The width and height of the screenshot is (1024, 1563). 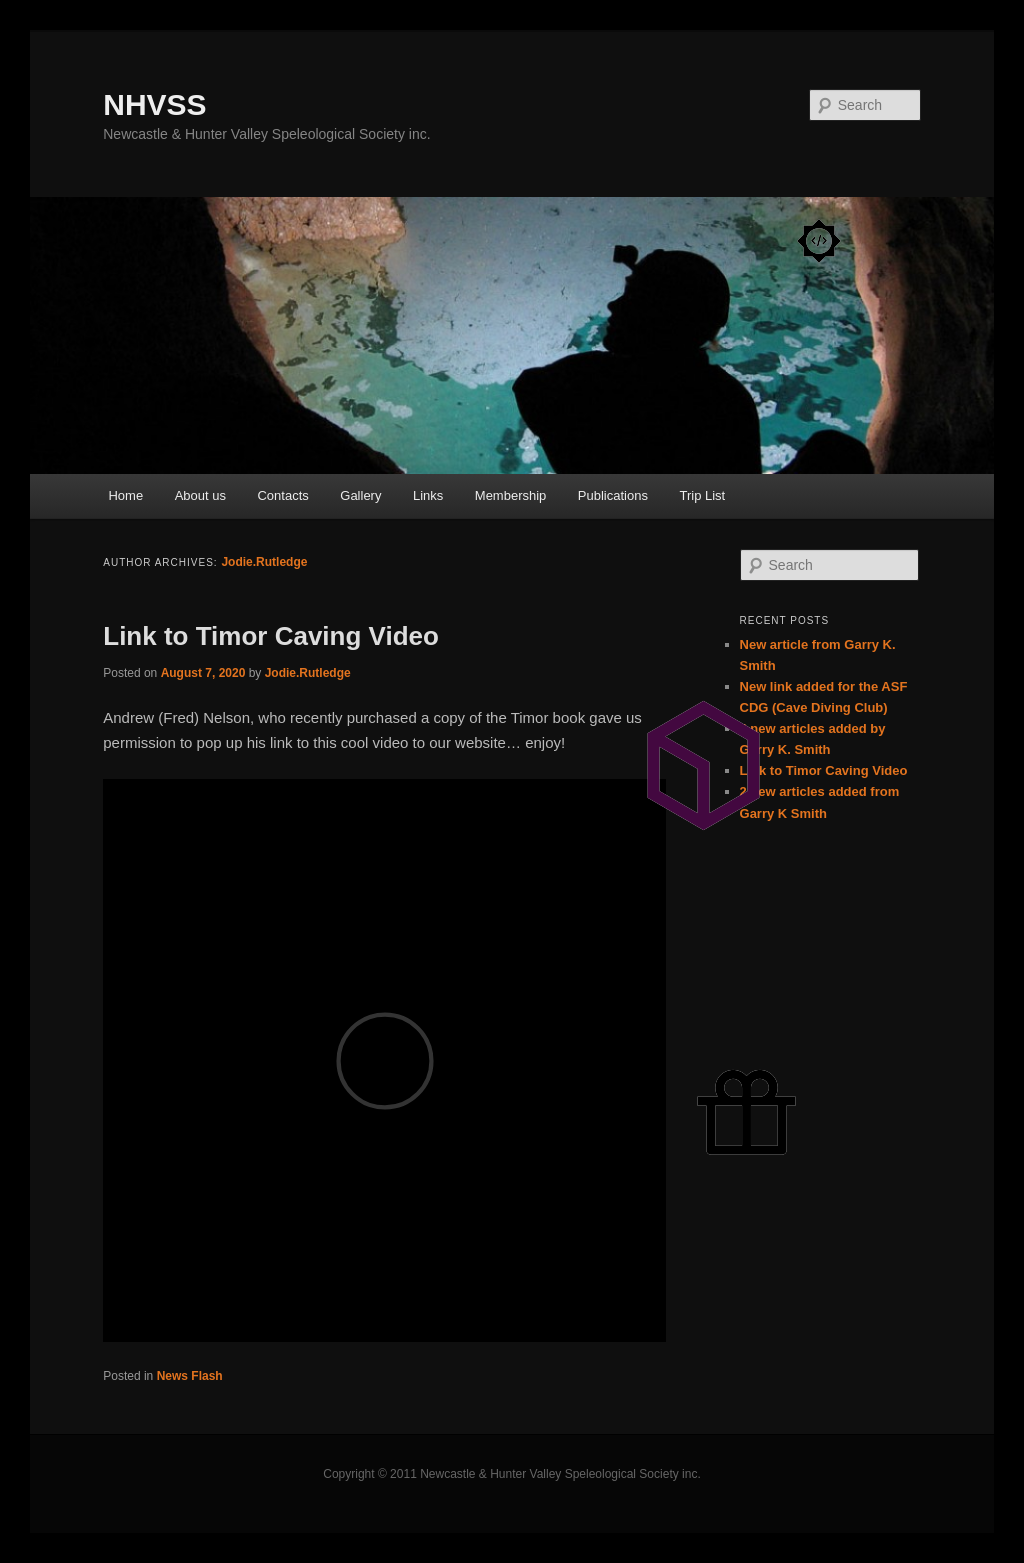 I want to click on google summer of code program logo, so click(x=819, y=241).